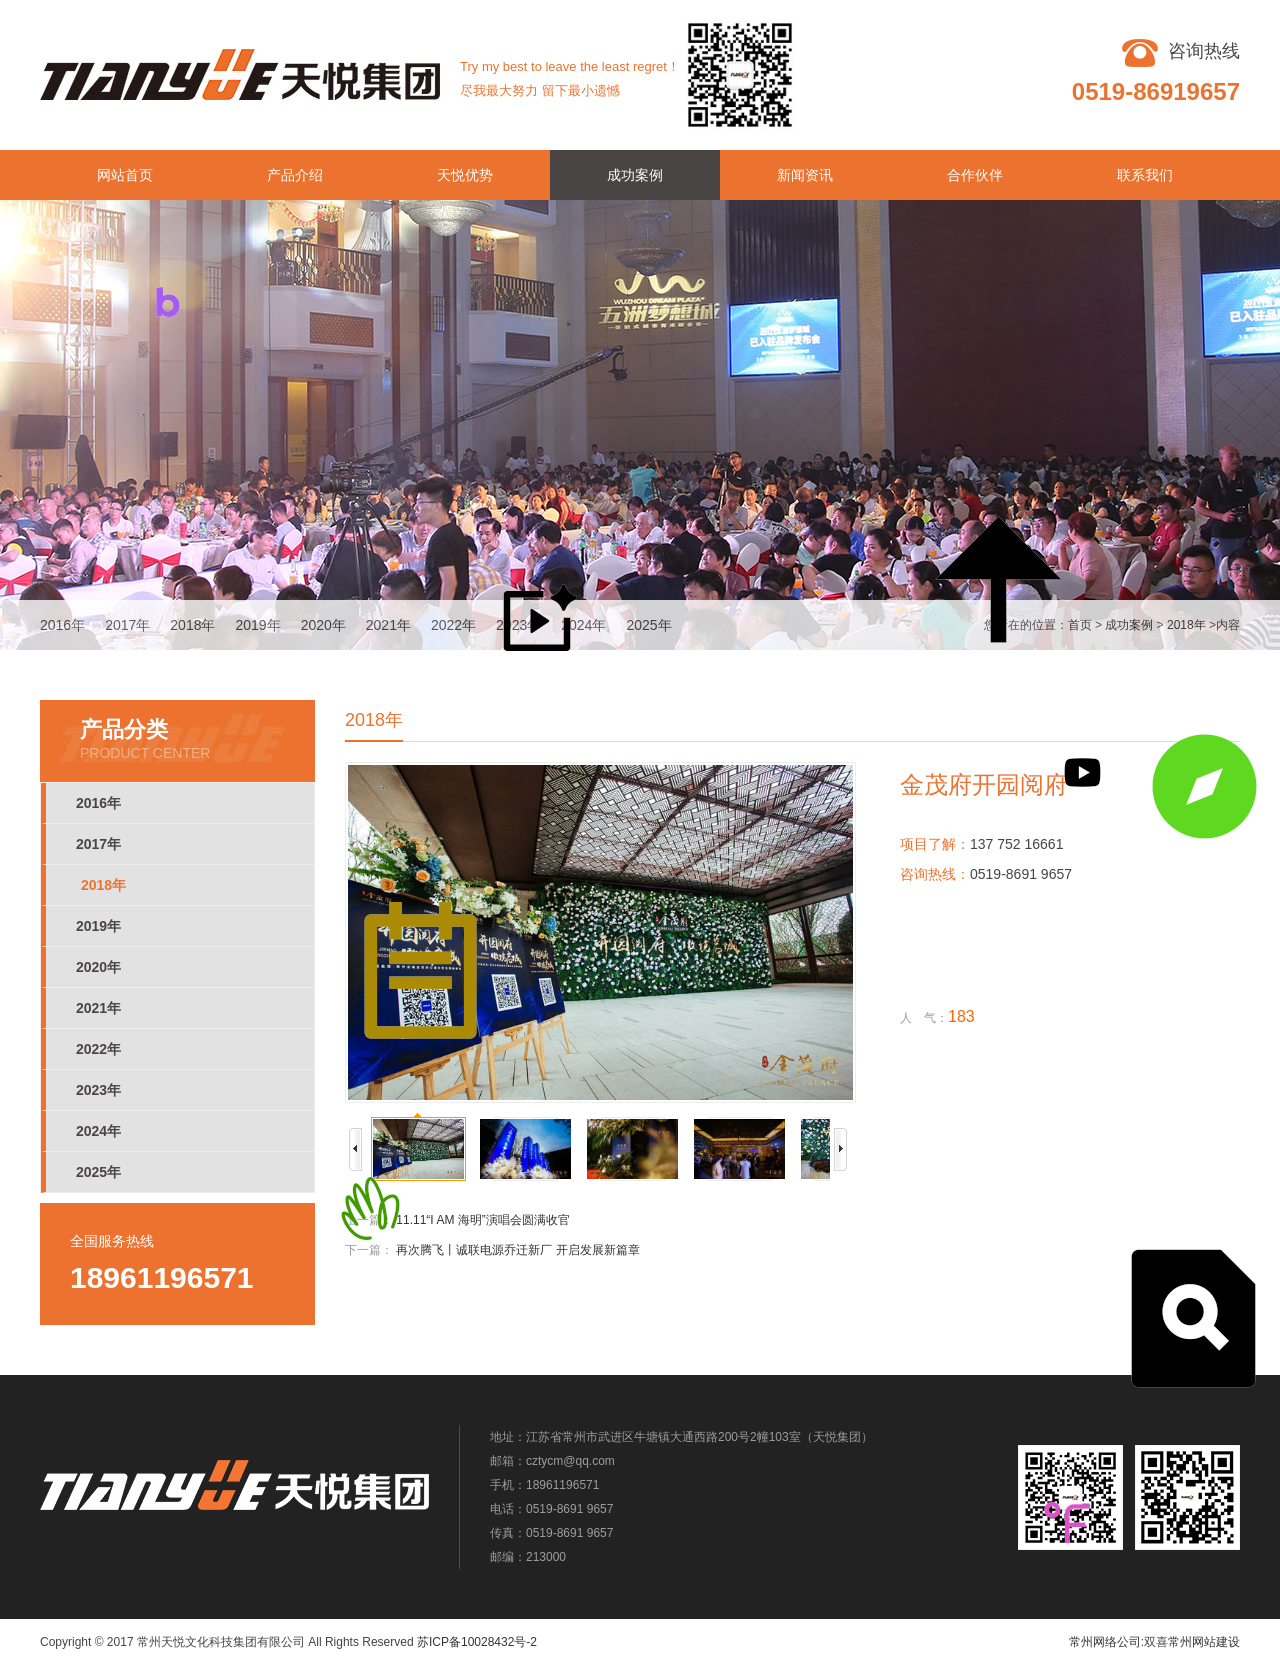  I want to click on bricks website builder logo, so click(168, 302).